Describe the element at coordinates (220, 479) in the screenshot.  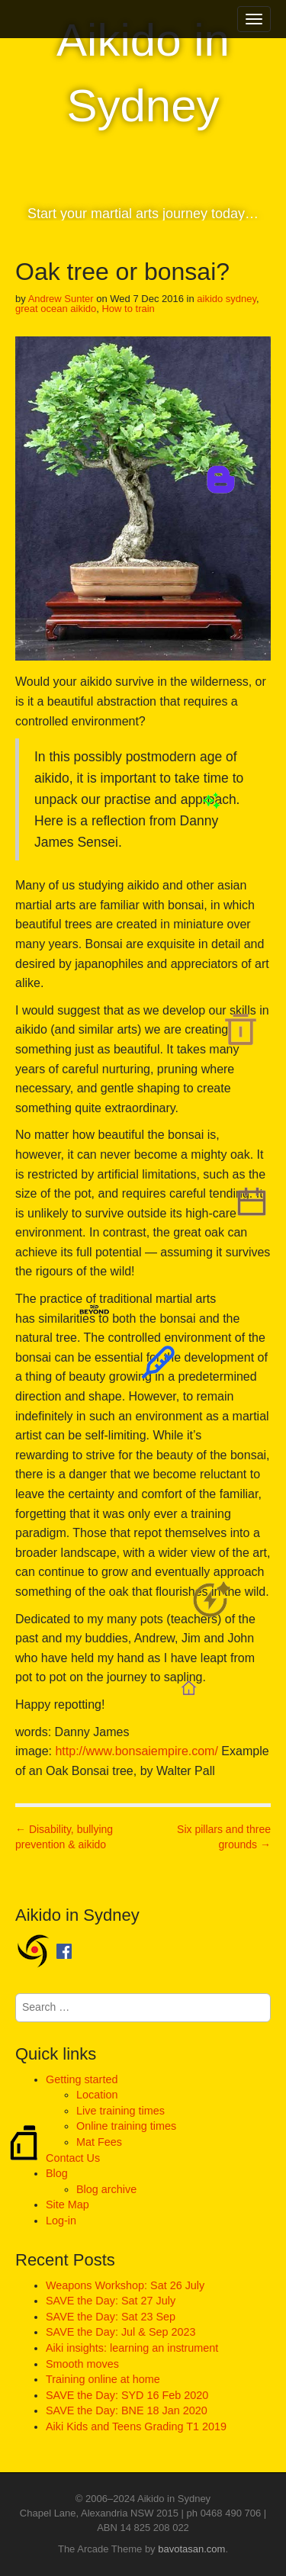
I see `open blogger app` at that location.